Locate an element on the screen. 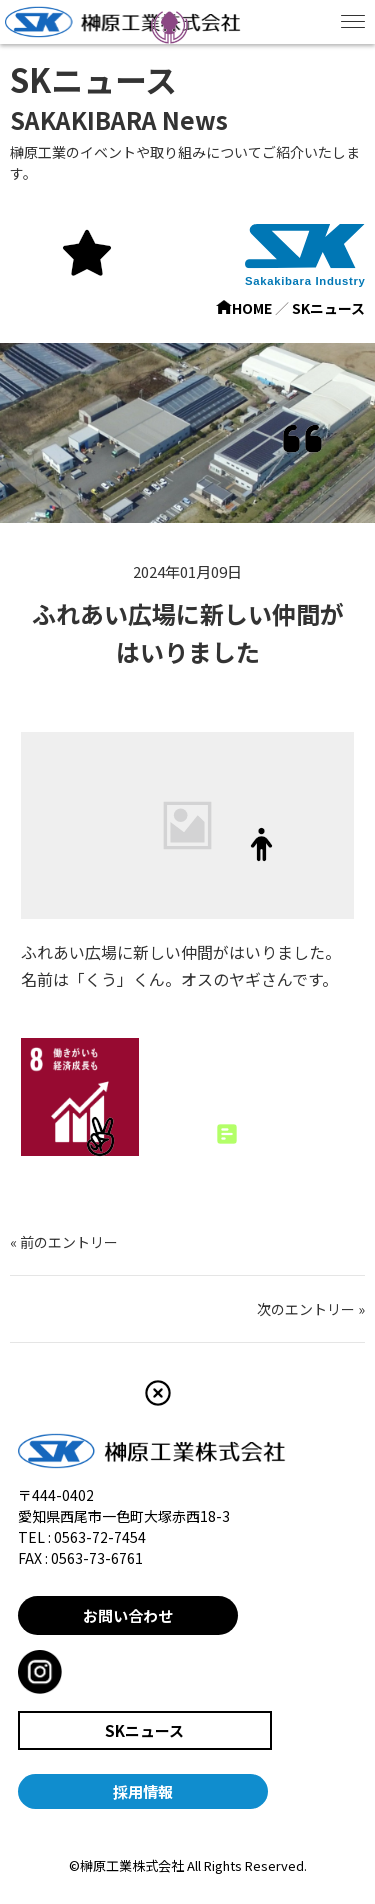 This screenshot has height=1904, width=375. close or dismiss a dialog is located at coordinates (158, 1393).